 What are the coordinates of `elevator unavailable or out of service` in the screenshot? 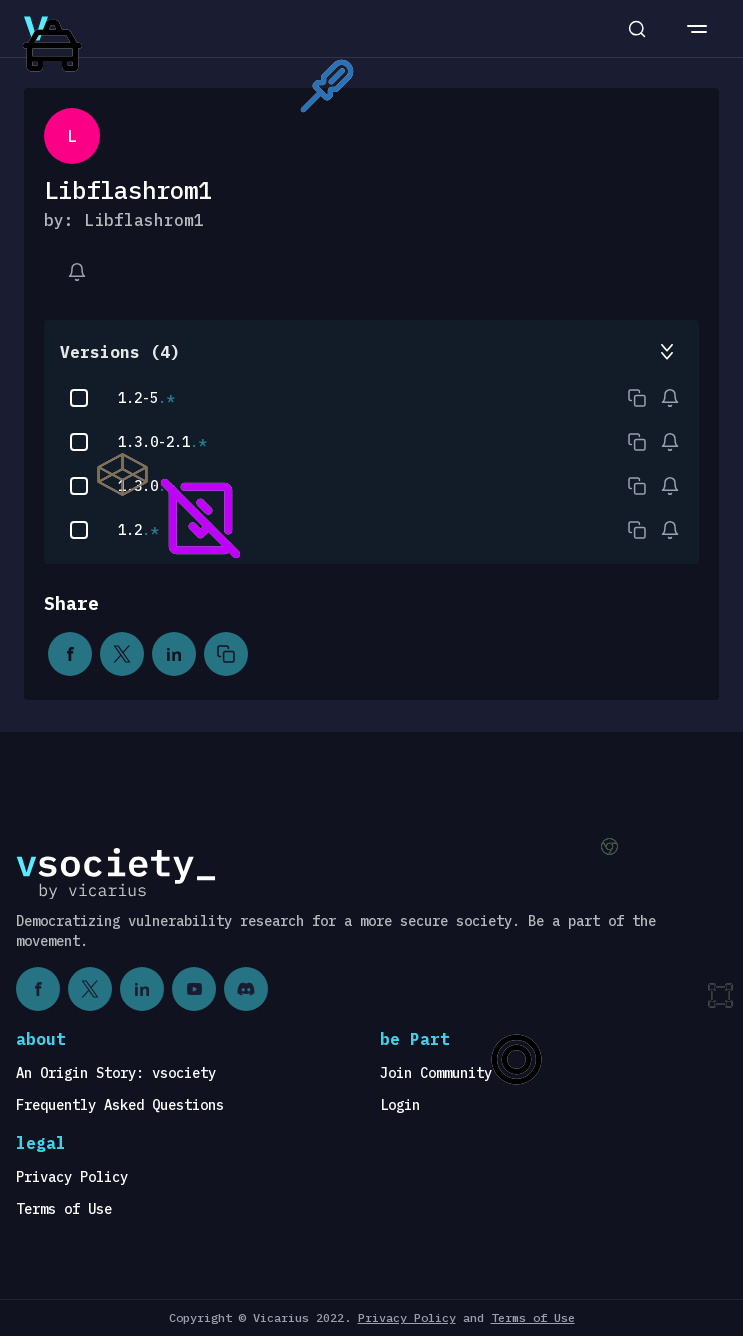 It's located at (200, 518).